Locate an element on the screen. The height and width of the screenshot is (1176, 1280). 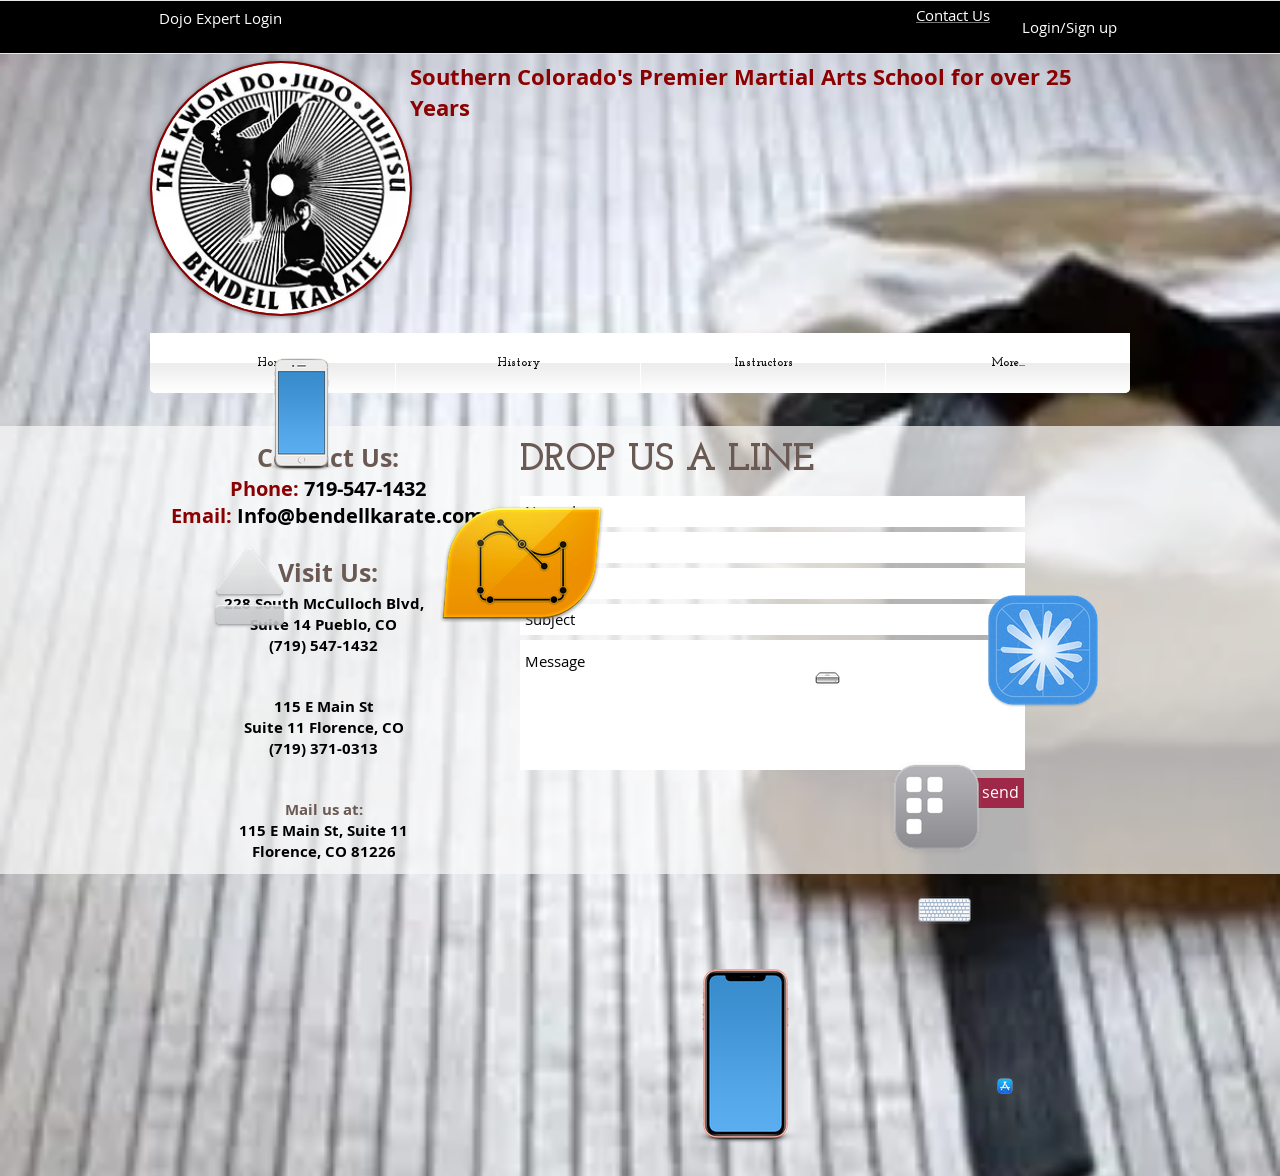
indicates a connected iPhone device is located at coordinates (301, 414).